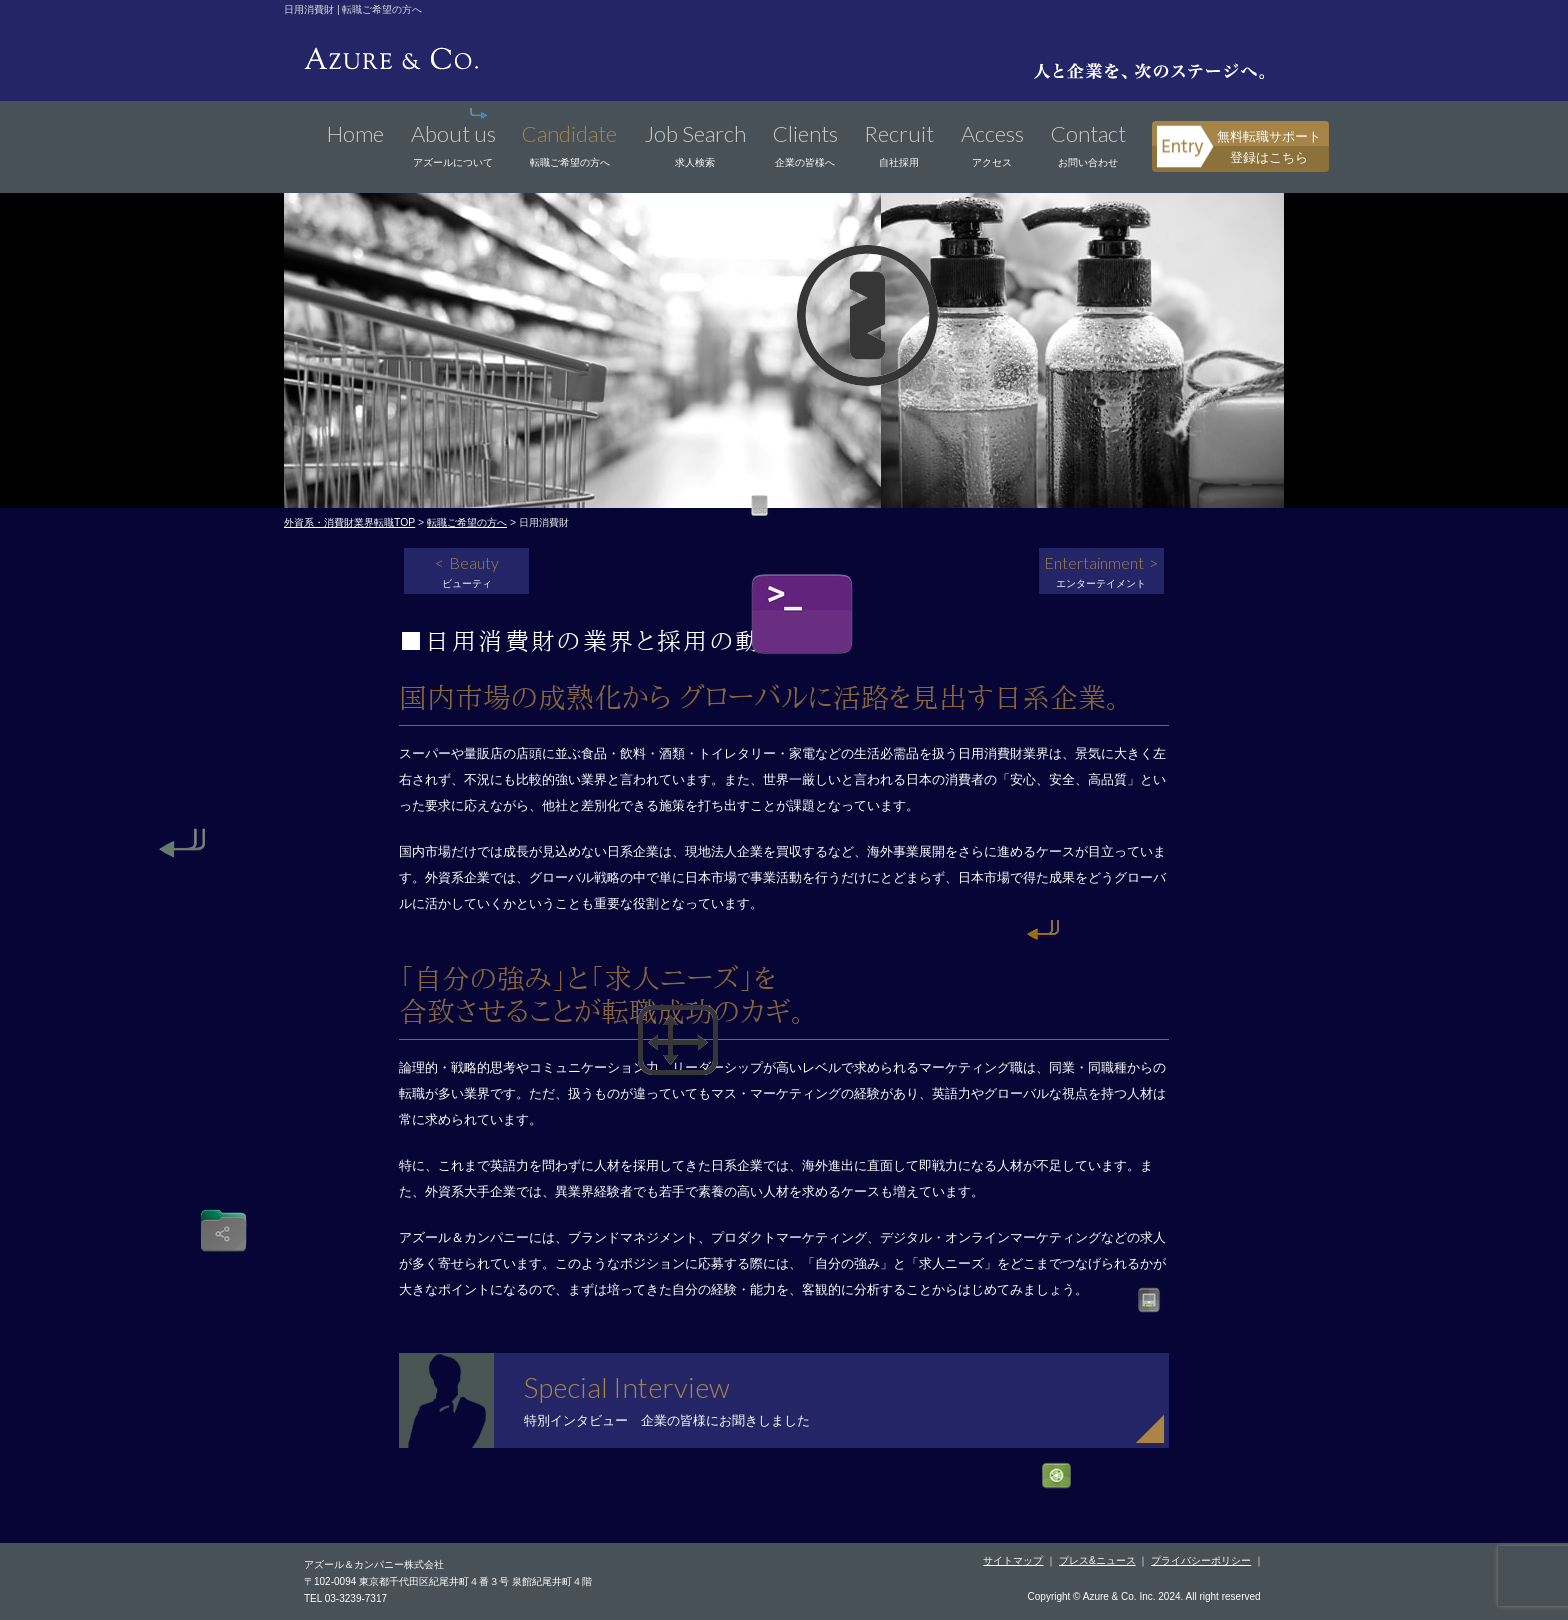 Image resolution: width=1568 pixels, height=1620 pixels. I want to click on adjust display or screen settings, so click(678, 1040).